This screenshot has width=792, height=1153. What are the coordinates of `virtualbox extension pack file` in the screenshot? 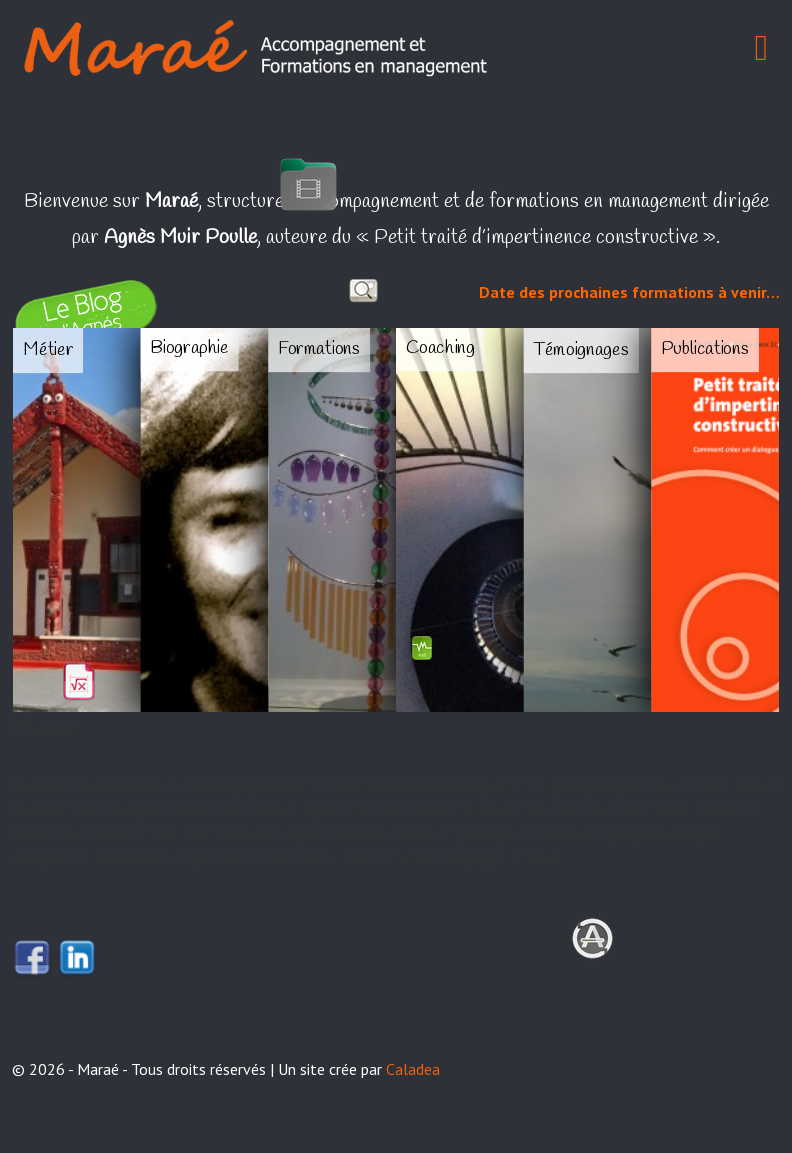 It's located at (422, 648).